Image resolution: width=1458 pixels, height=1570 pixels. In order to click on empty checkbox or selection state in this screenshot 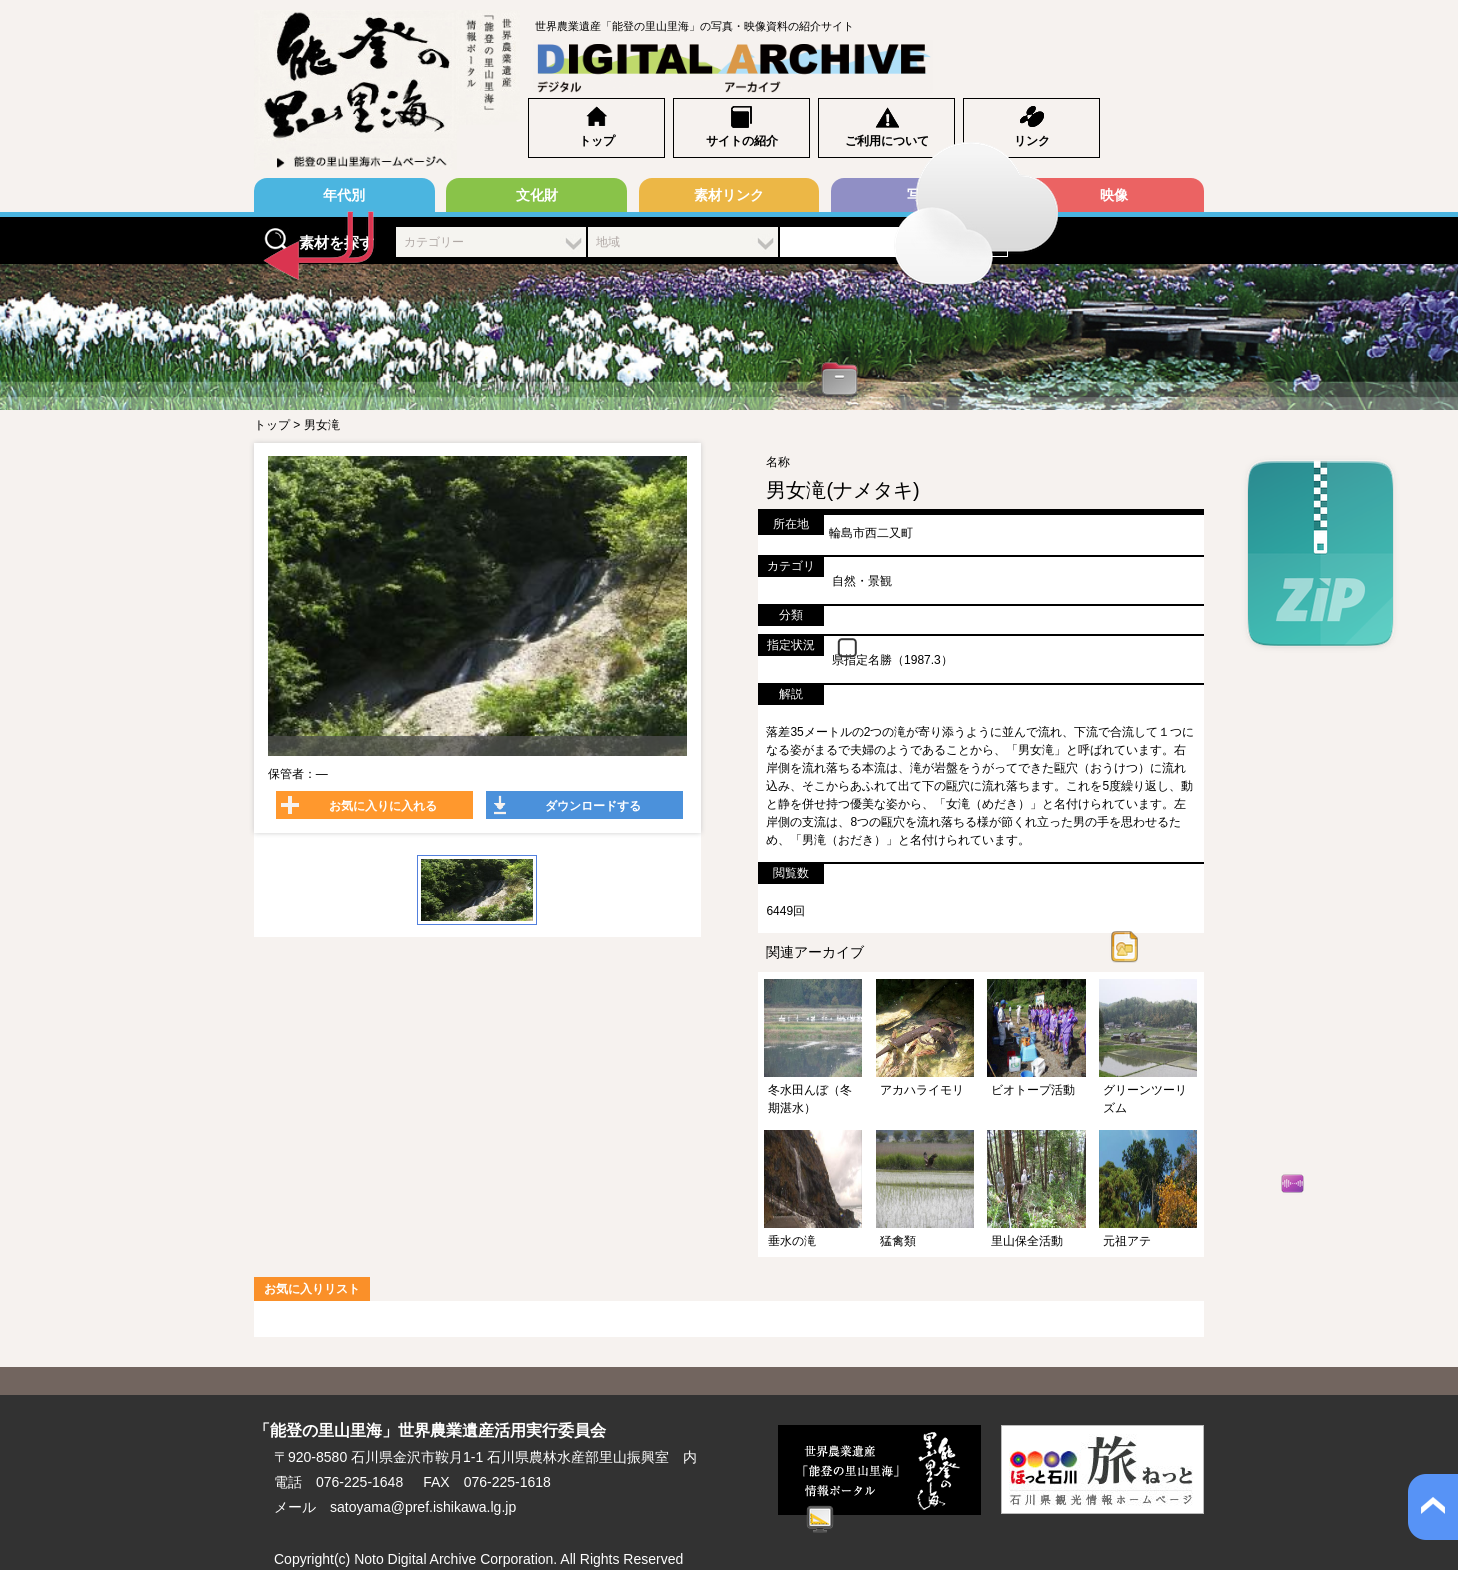, I will do `click(842, 653)`.